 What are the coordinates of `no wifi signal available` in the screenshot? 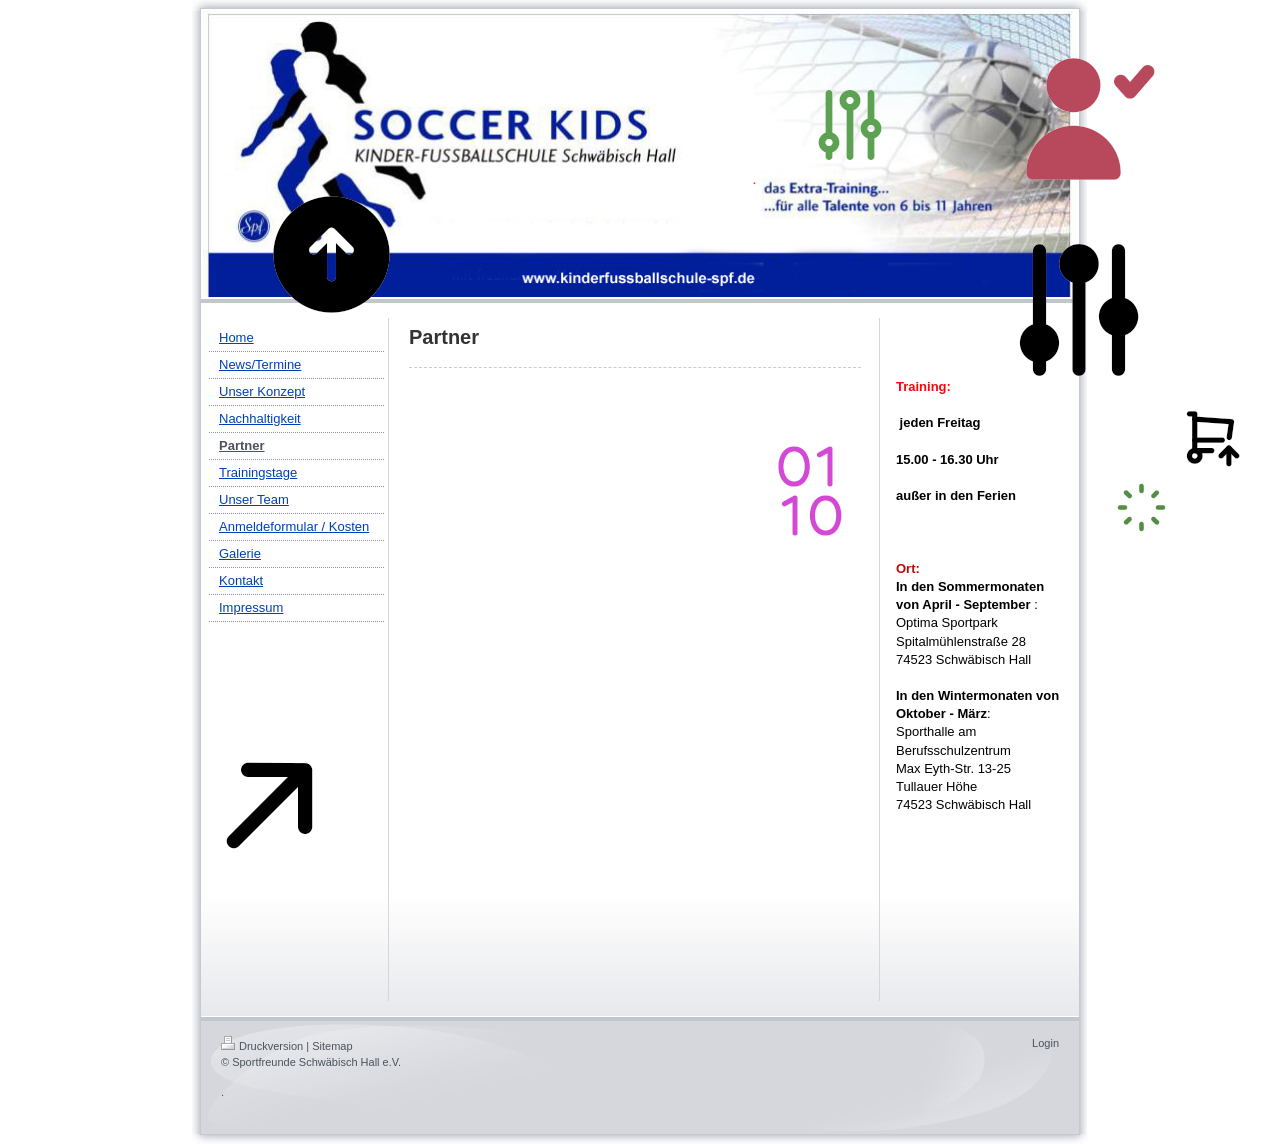 It's located at (754, 177).